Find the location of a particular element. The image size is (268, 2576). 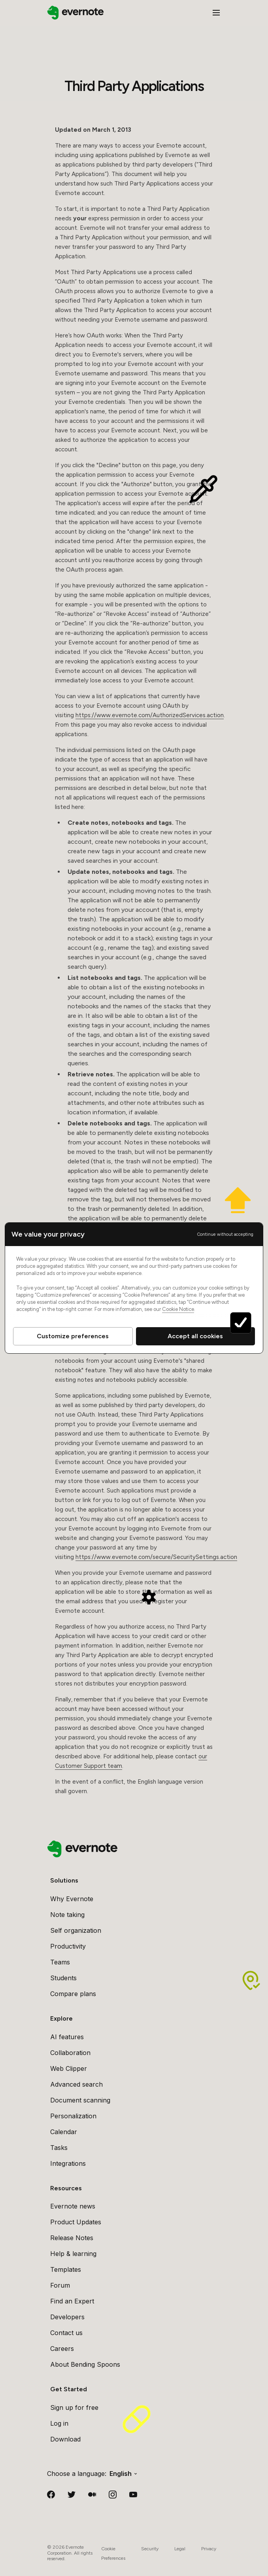

mark task as complete is located at coordinates (241, 1323).